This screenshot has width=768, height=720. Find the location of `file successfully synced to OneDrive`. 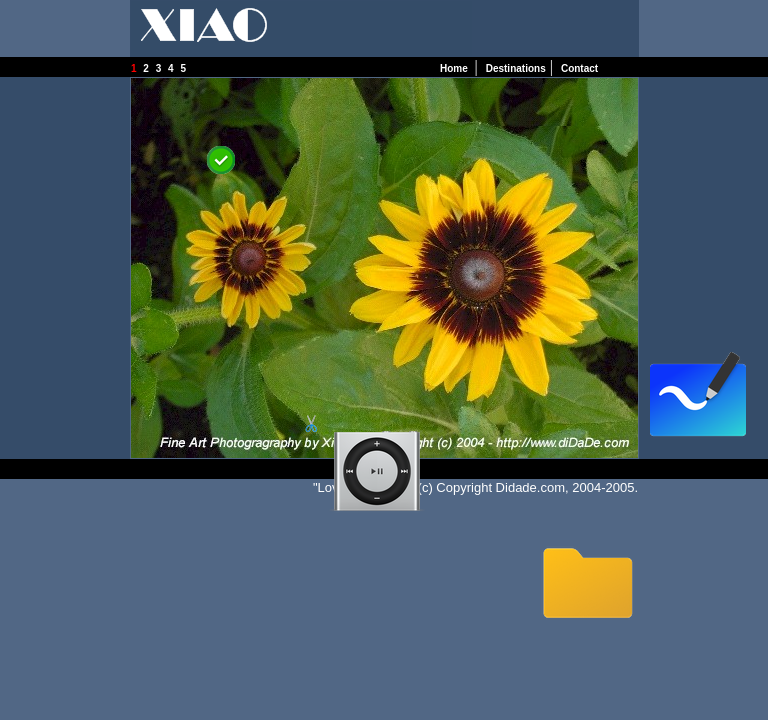

file successfully synced to OneDrive is located at coordinates (221, 160).